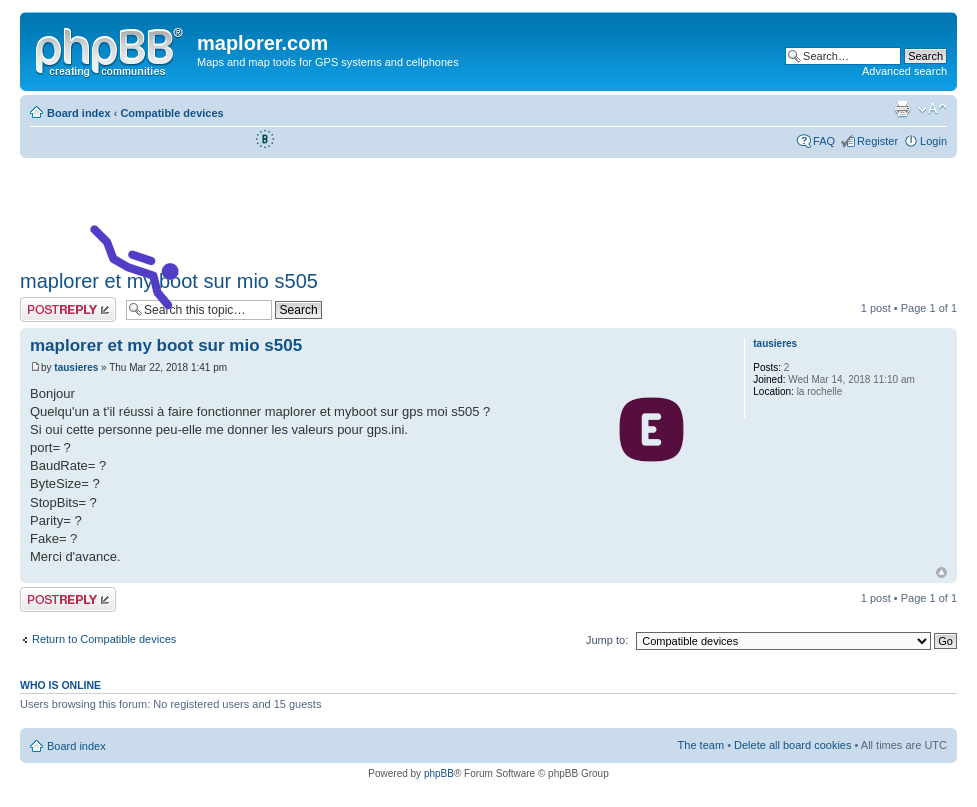 The height and width of the screenshot is (807, 977). What do you see at coordinates (651, 429) in the screenshot?
I see `indicates an "E" rating or category` at bounding box center [651, 429].